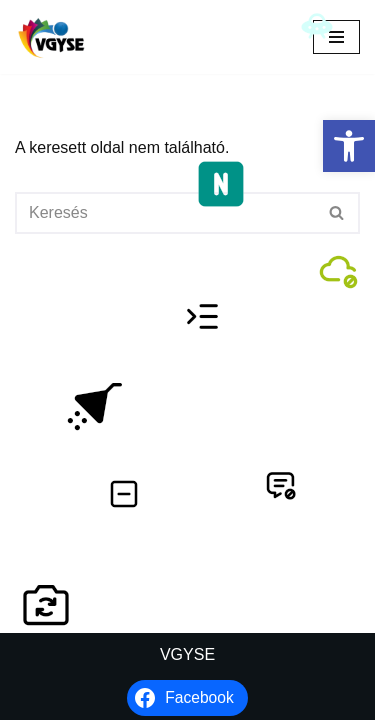 This screenshot has width=375, height=720. What do you see at coordinates (46, 606) in the screenshot?
I see `switch between front and rear camera` at bounding box center [46, 606].